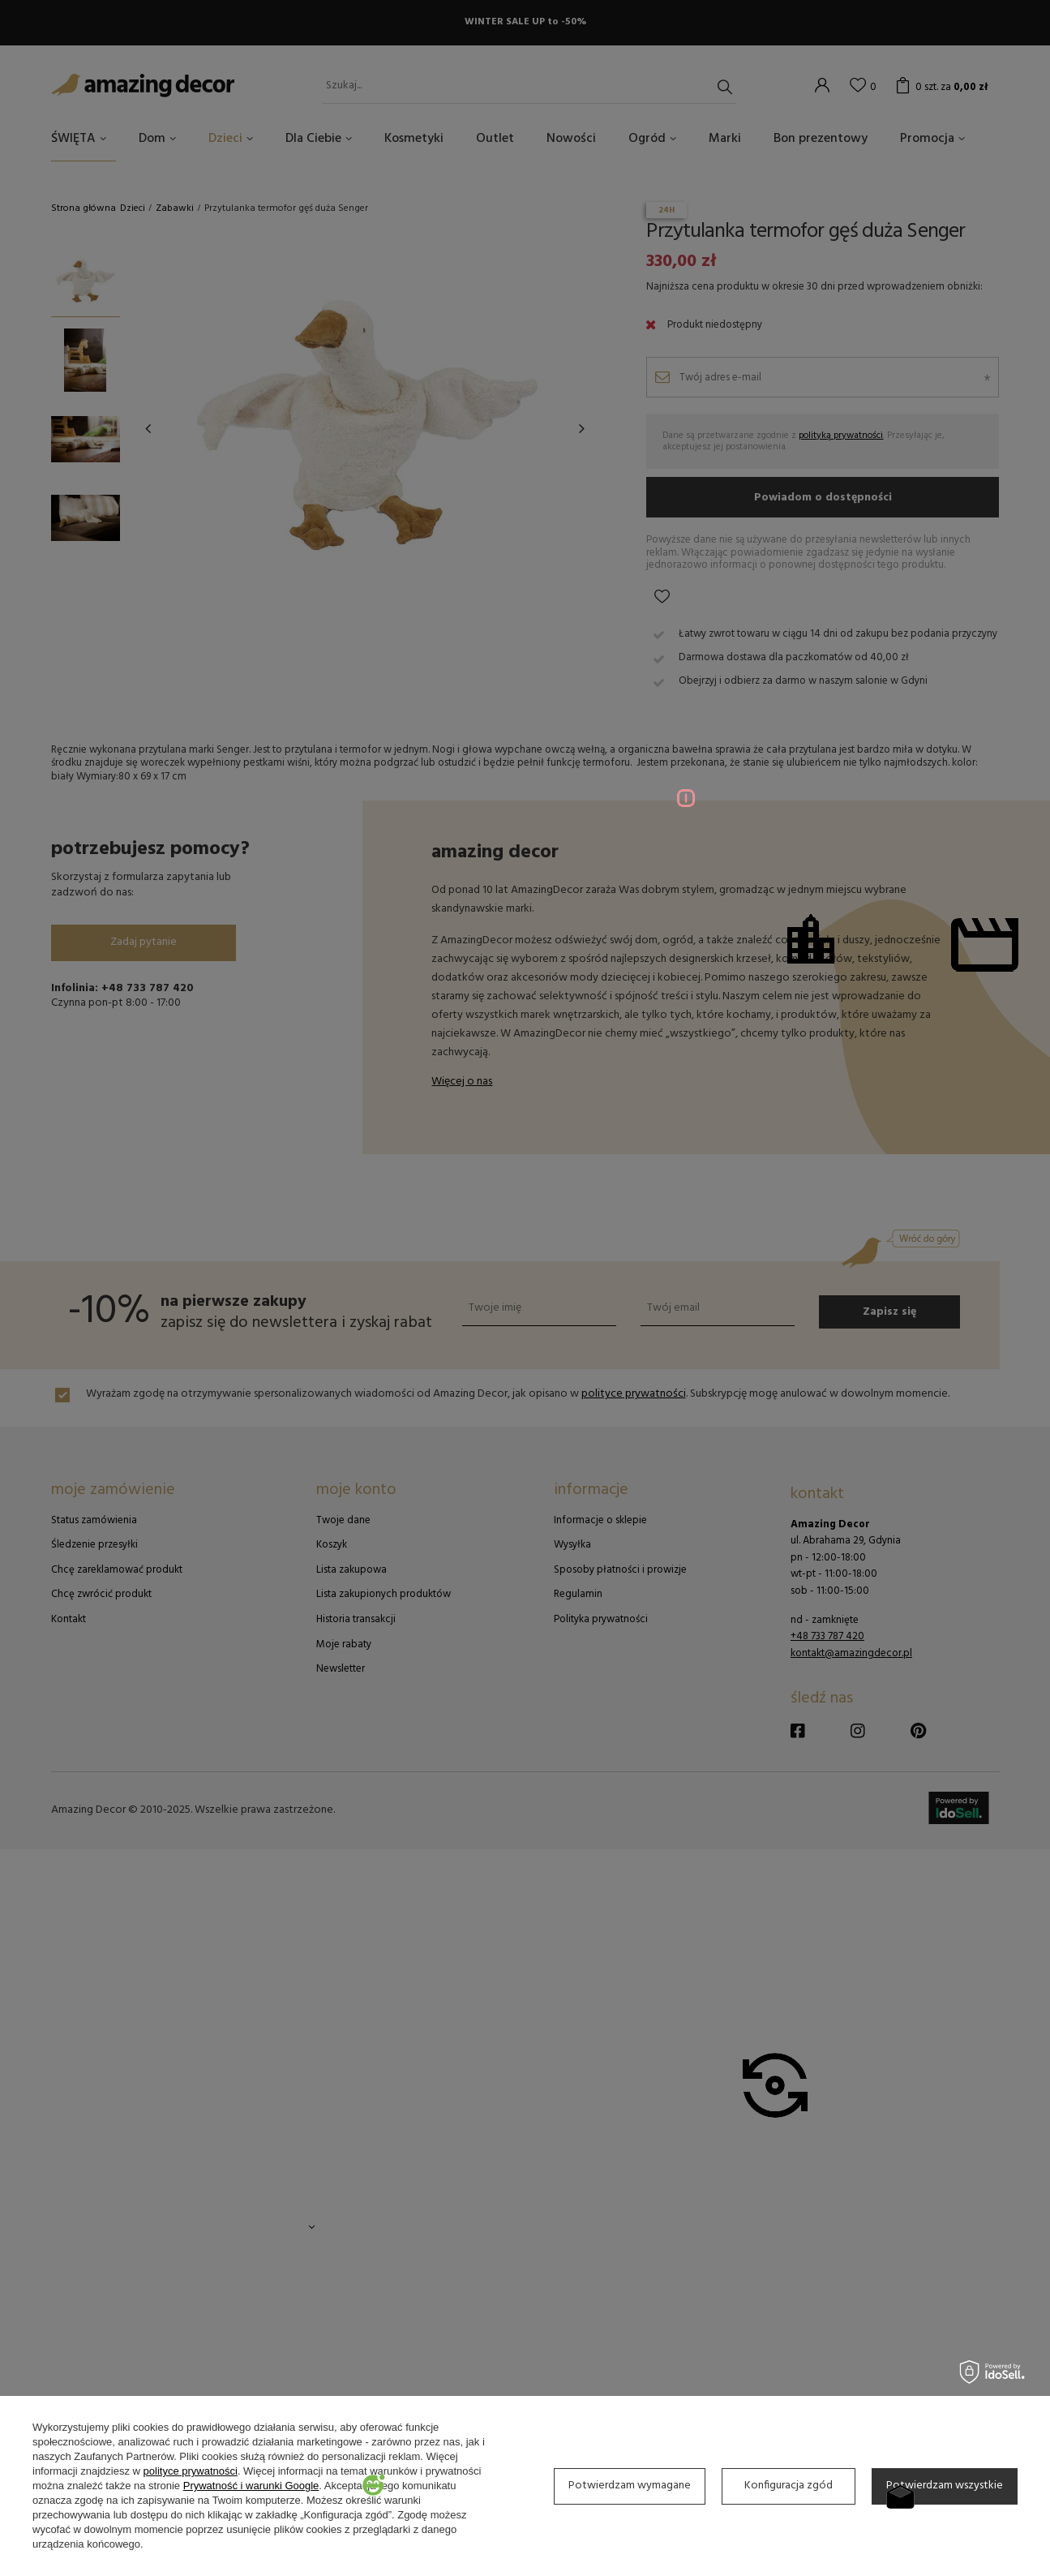  Describe the element at coordinates (984, 944) in the screenshot. I see `create a new video or movie project` at that location.